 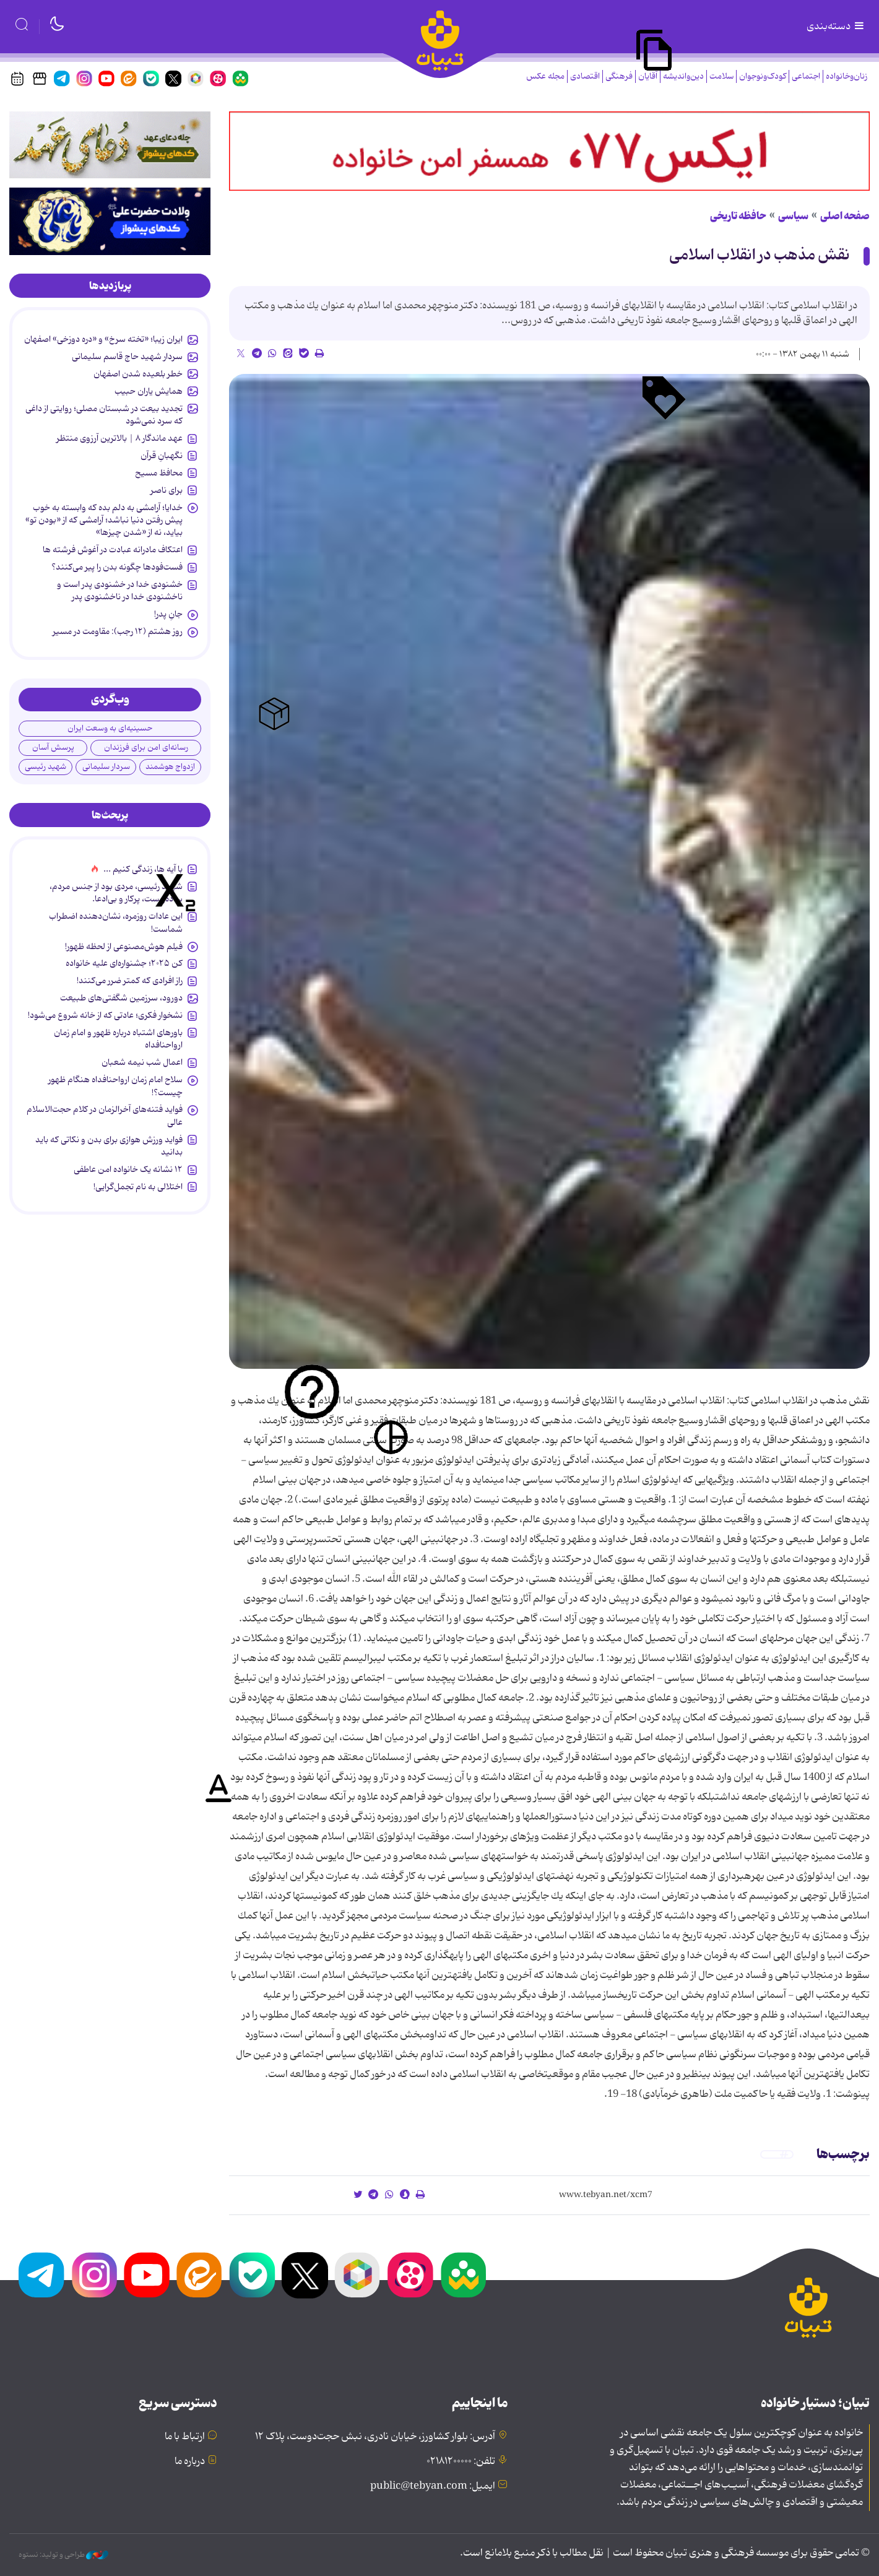 I want to click on access help or support options, so click(x=312, y=1392).